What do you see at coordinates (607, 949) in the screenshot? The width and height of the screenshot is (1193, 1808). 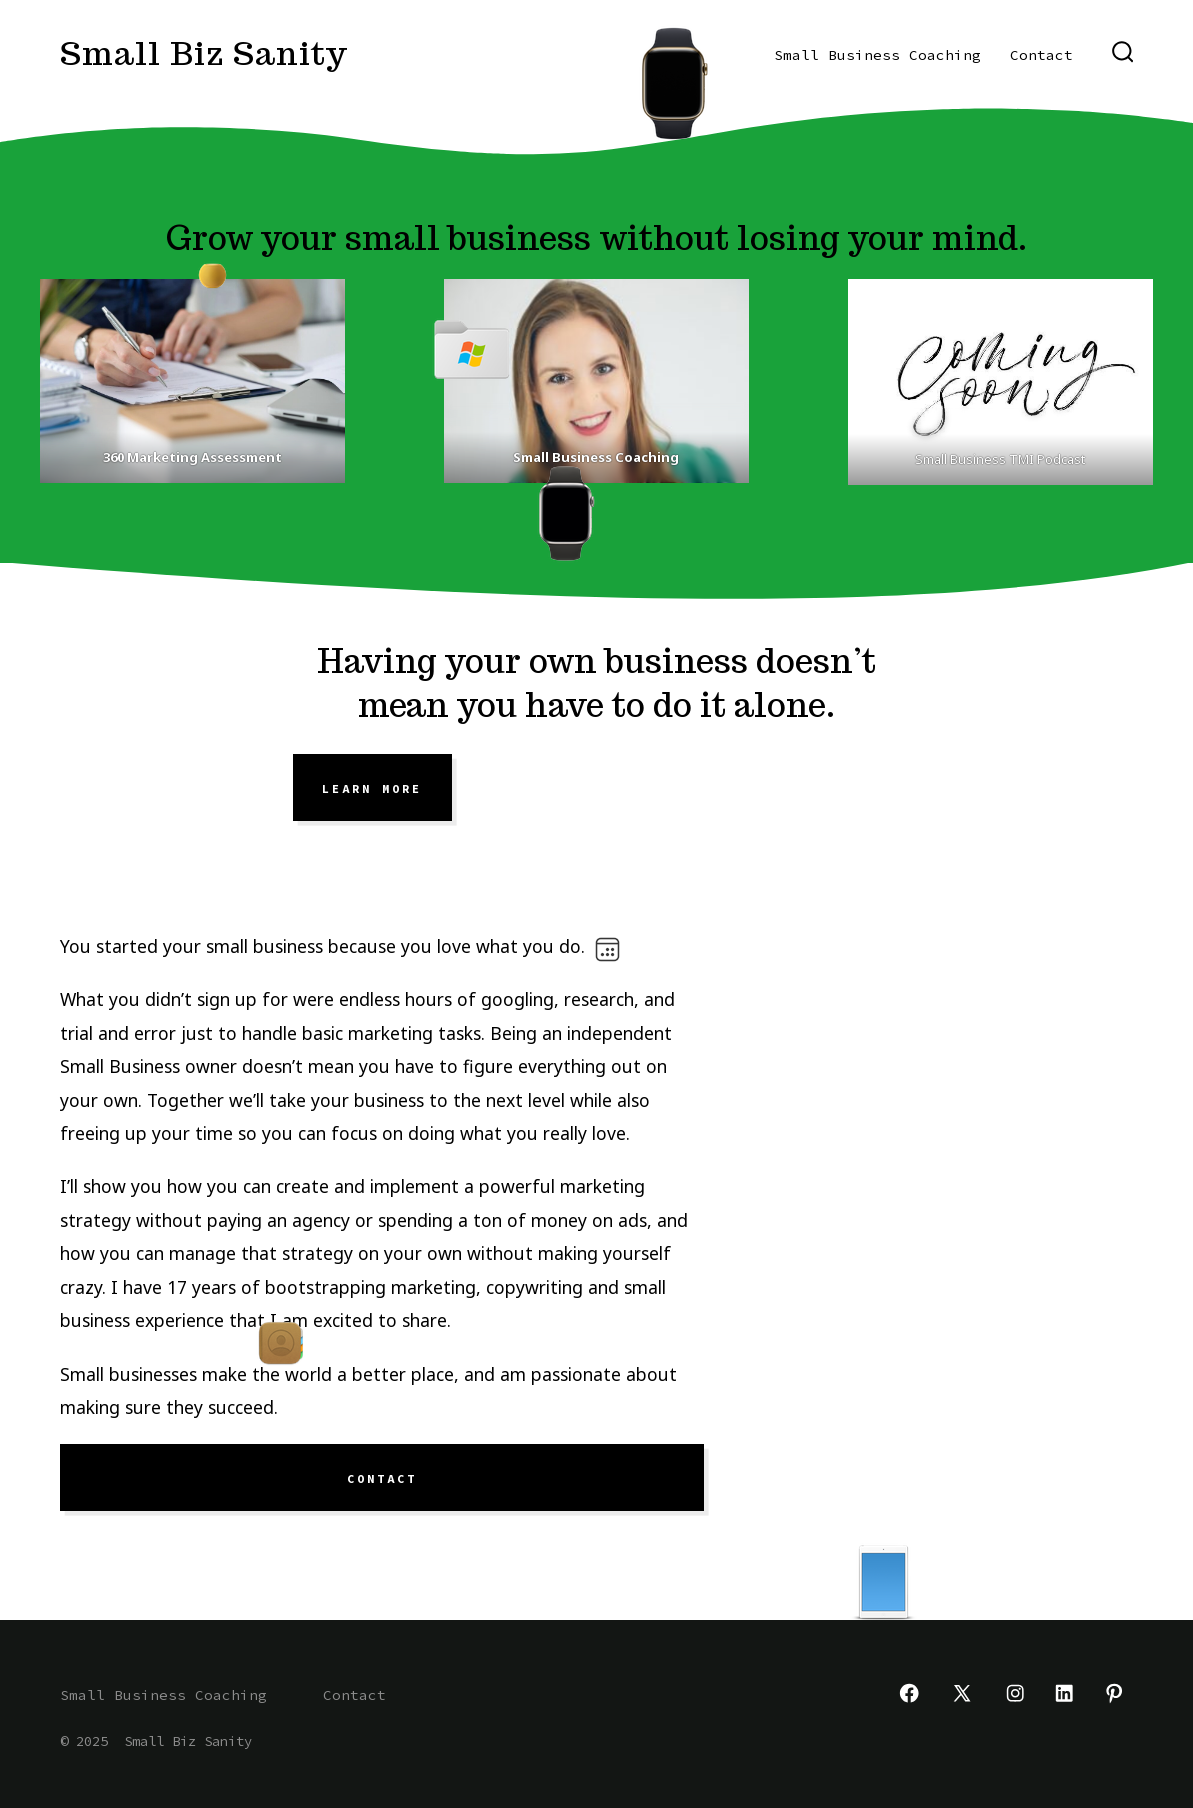 I see `open calendar application` at bounding box center [607, 949].